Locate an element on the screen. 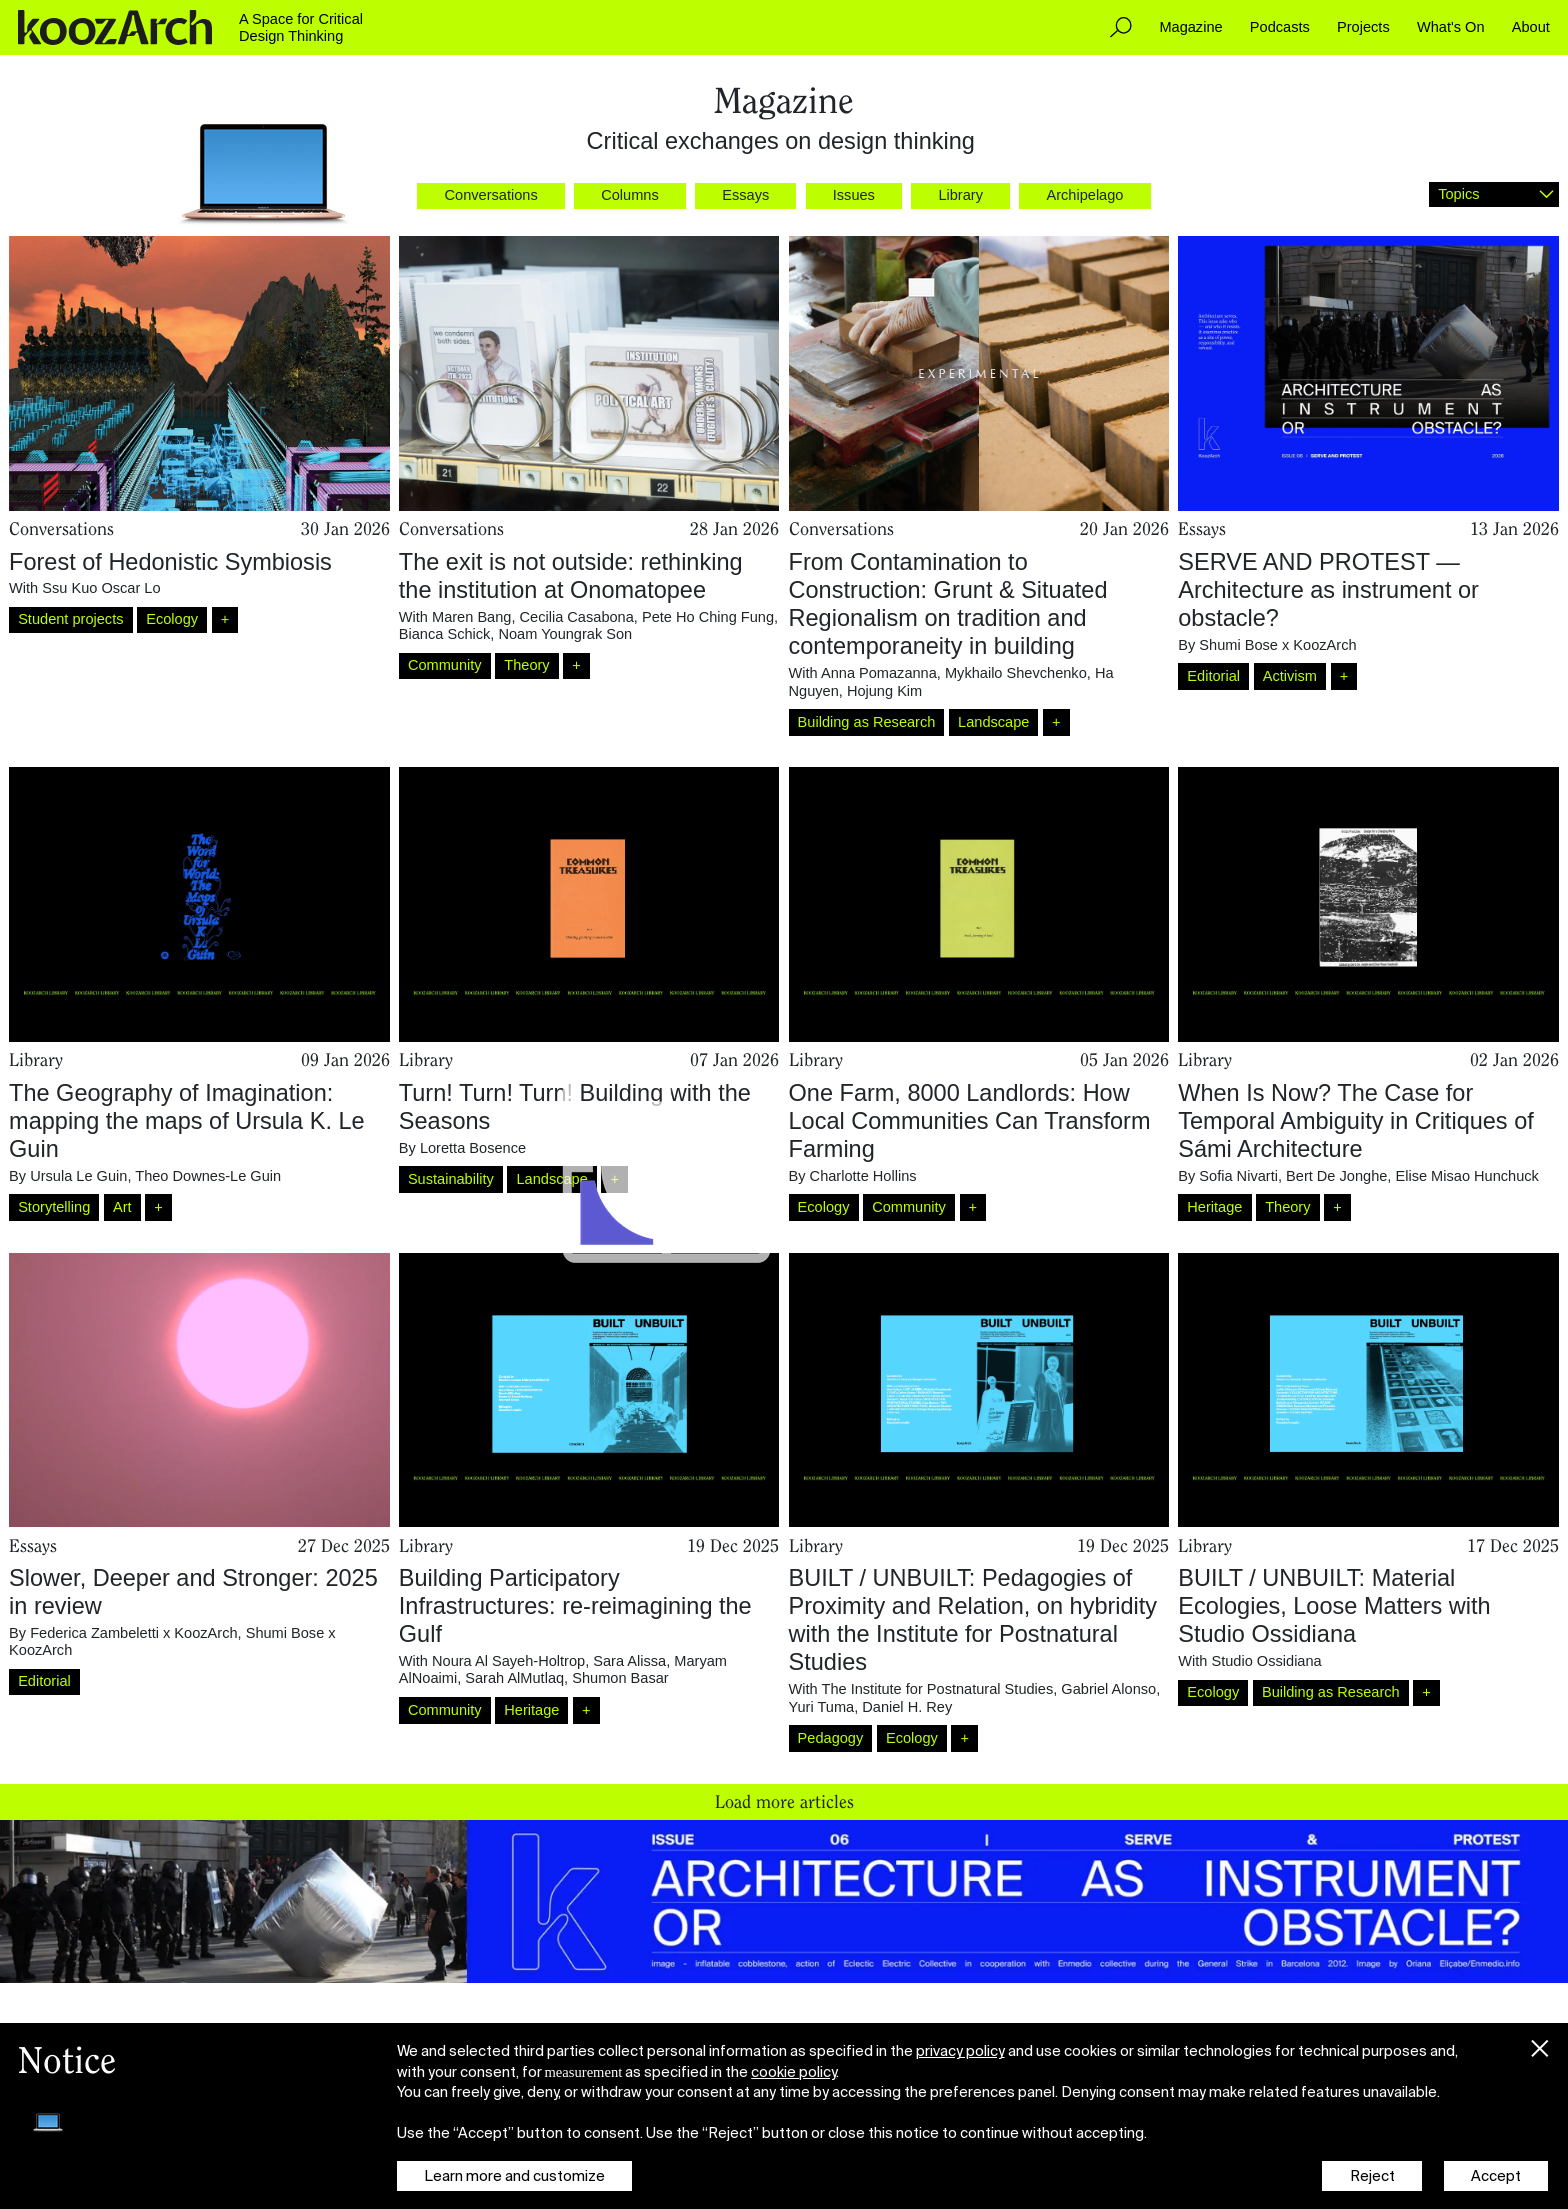 The width and height of the screenshot is (1568, 2209). indicates this macbook pro in system preferences is located at coordinates (48, 2121).